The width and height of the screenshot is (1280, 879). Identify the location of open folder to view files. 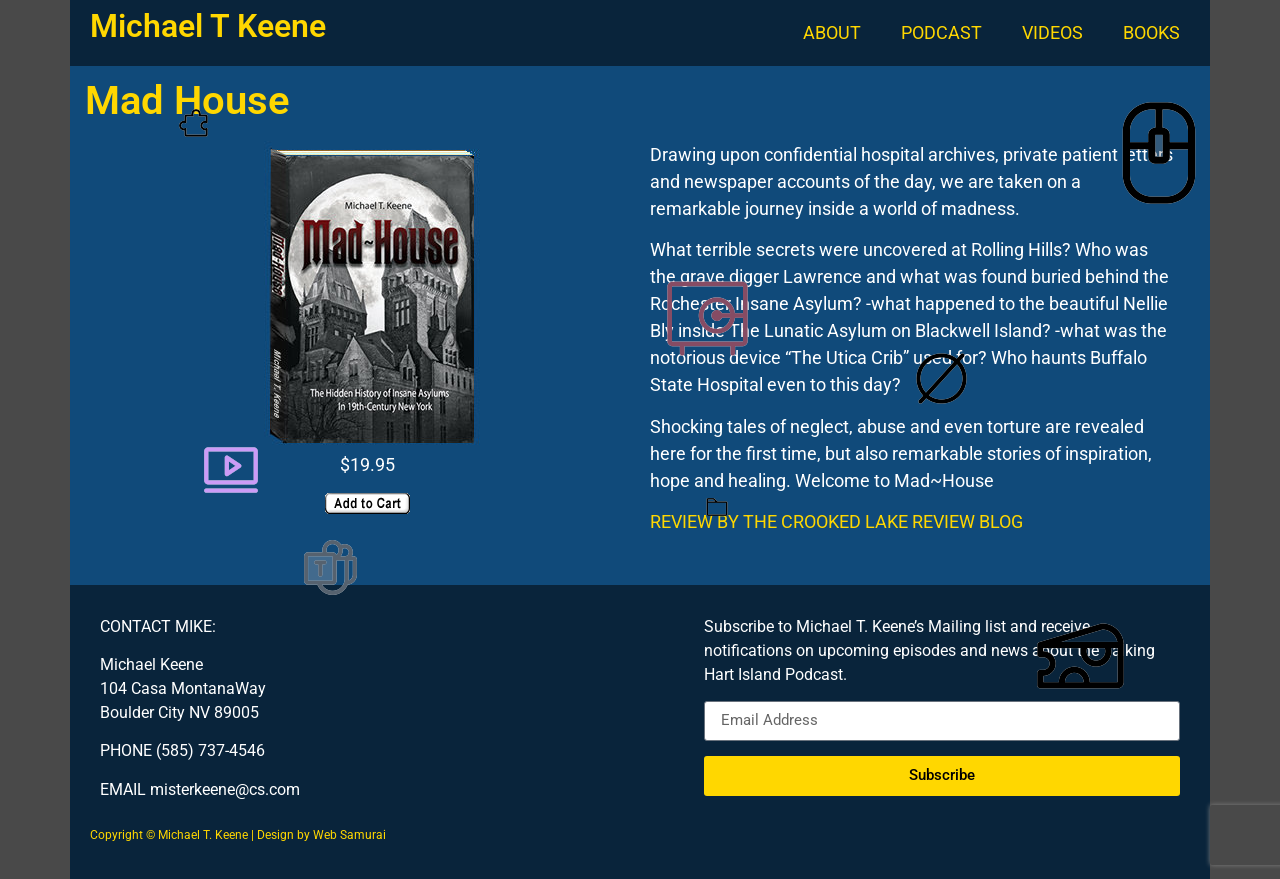
(717, 507).